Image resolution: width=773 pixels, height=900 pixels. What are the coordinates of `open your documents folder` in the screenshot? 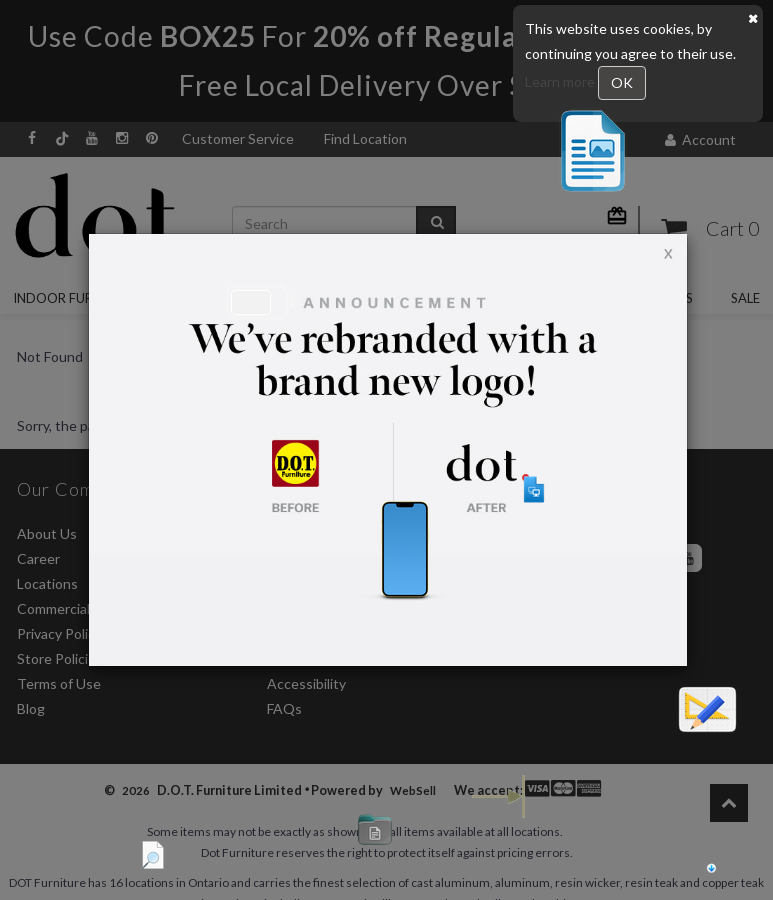 It's located at (375, 829).